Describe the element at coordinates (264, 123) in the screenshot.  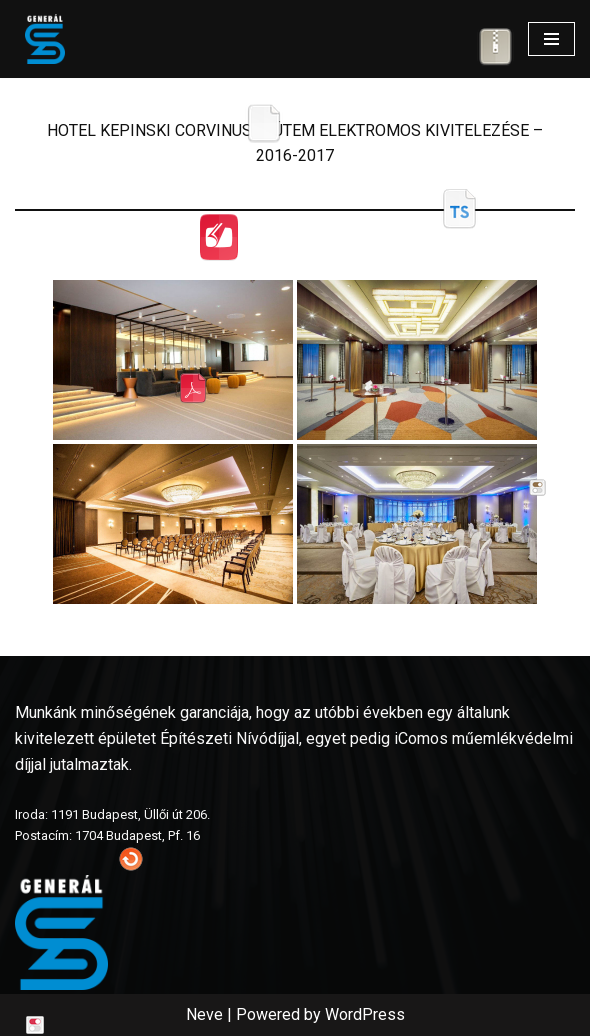
I see `indicates an empty or zero-byte file` at that location.